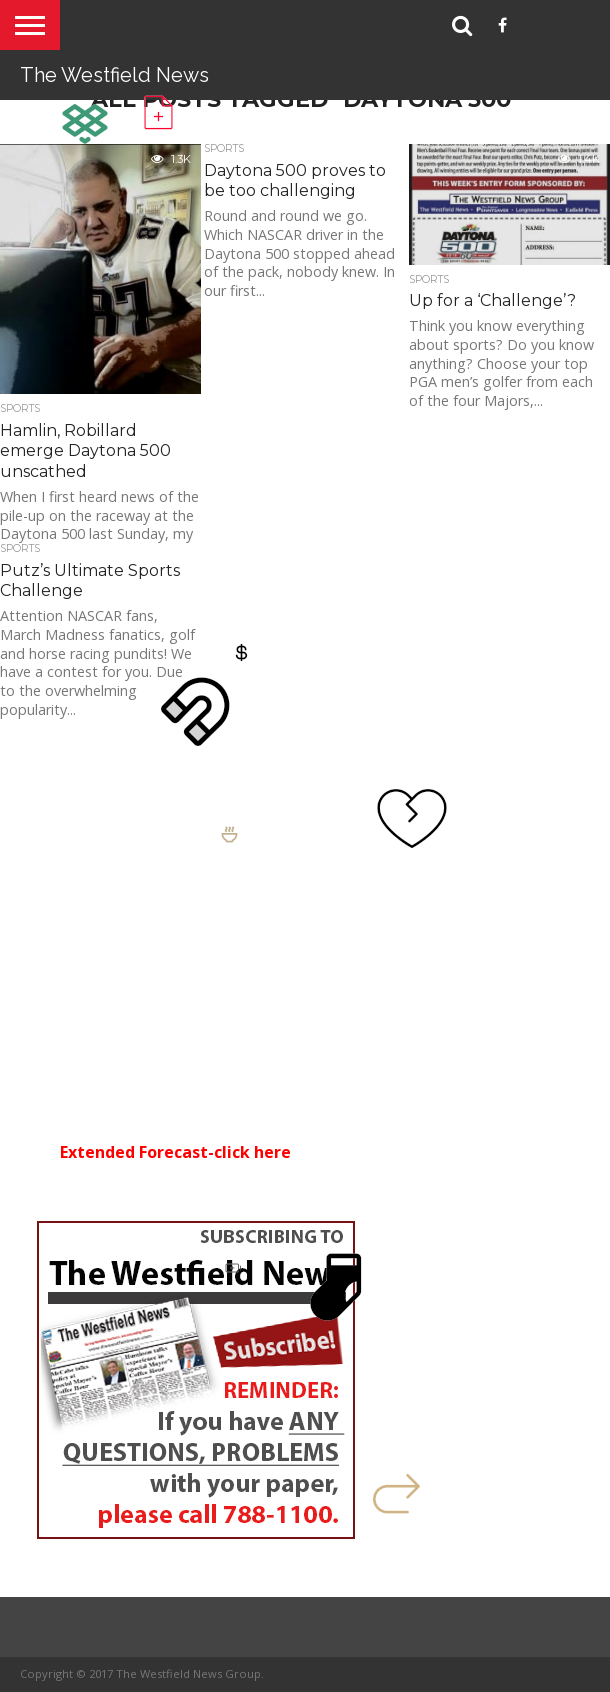  Describe the element at coordinates (396, 1495) in the screenshot. I see `redo or repeat the last action` at that location.